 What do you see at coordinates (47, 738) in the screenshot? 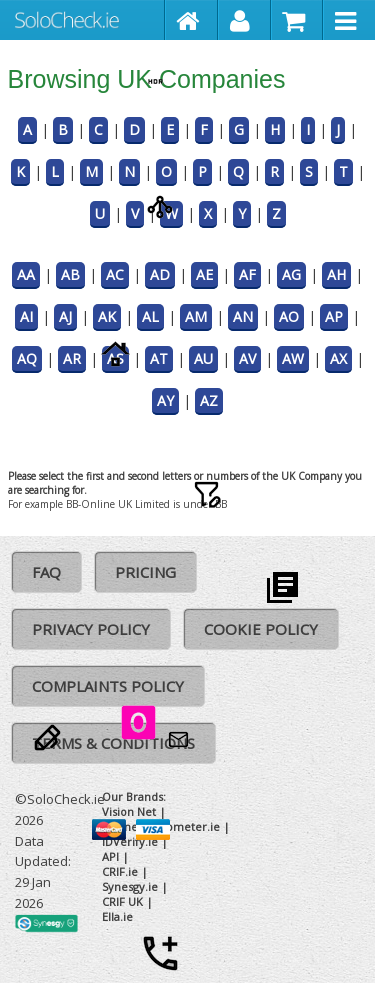
I see `edit or modify content` at bounding box center [47, 738].